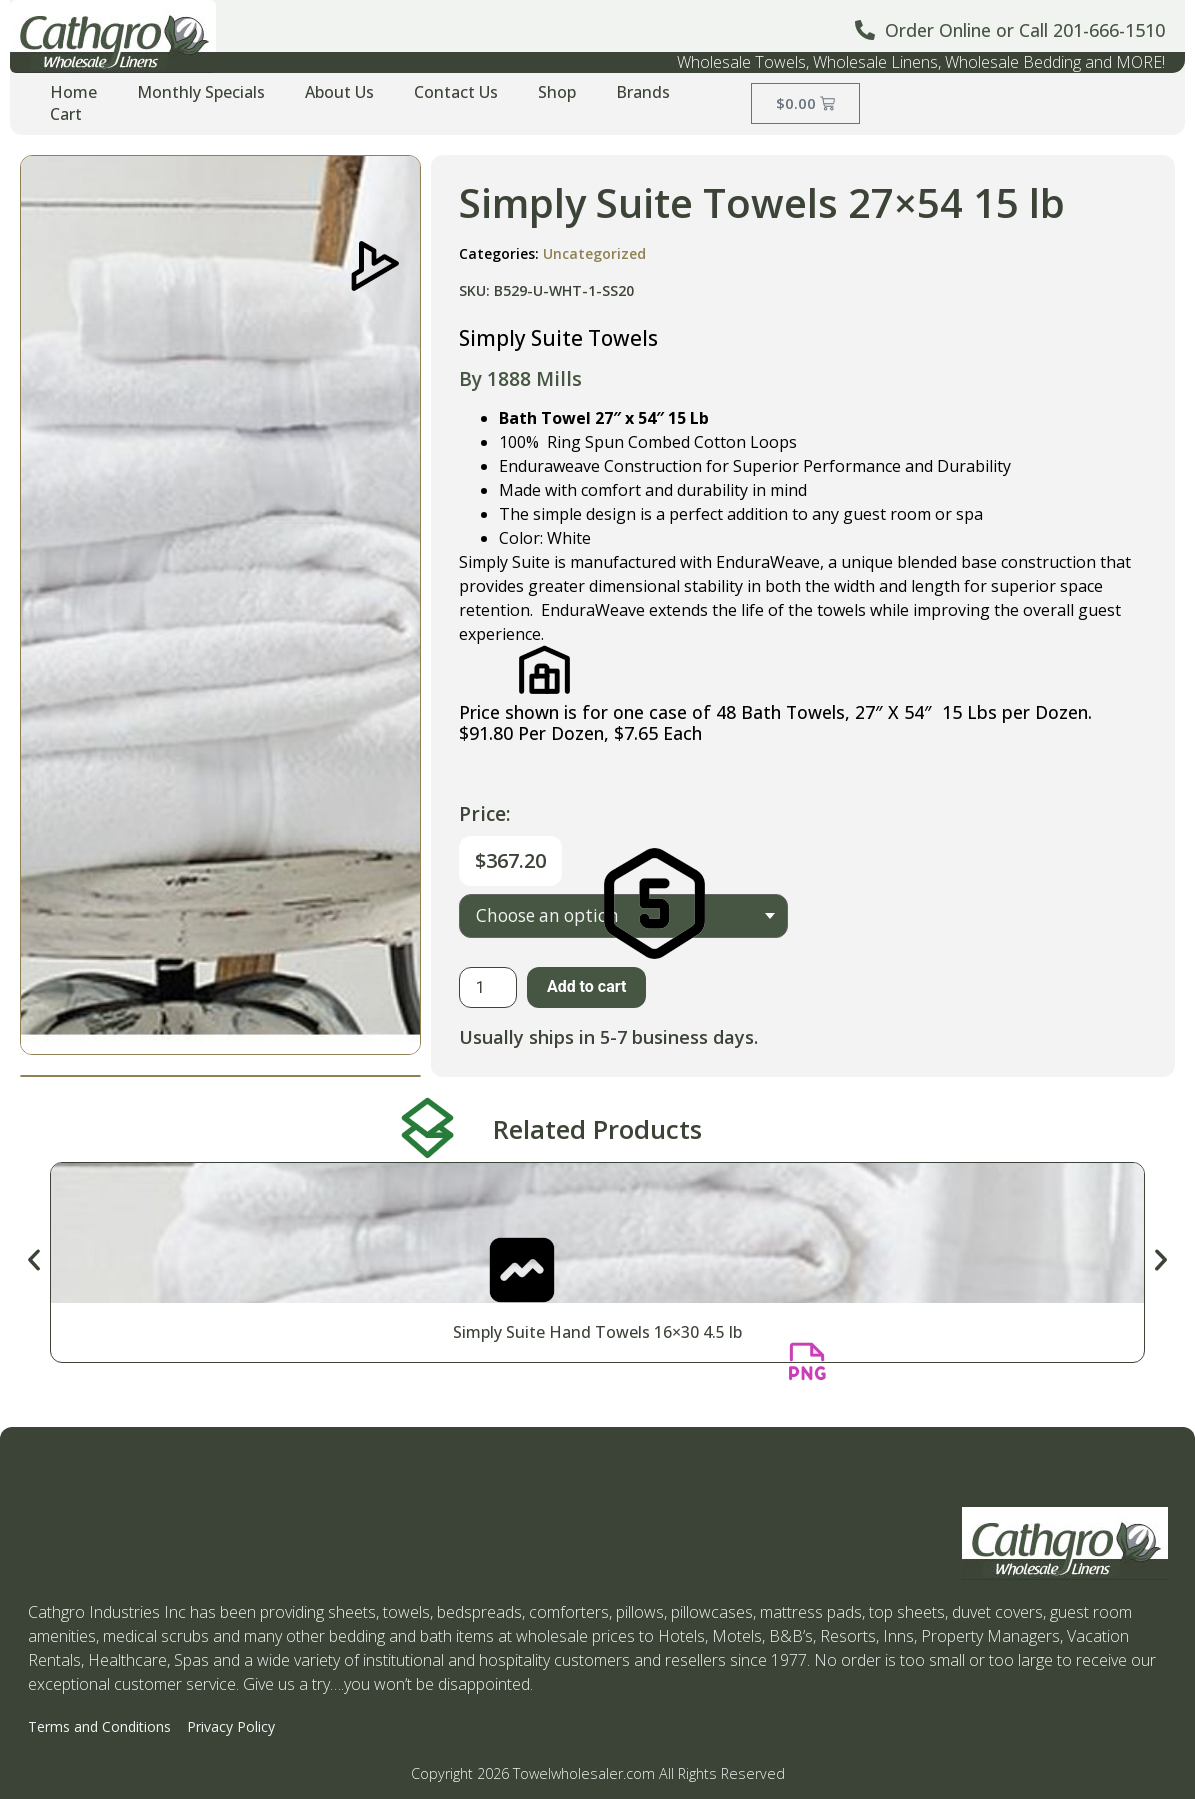 The width and height of the screenshot is (1195, 1799). Describe the element at coordinates (427, 1126) in the screenshot. I see `open superhuman email app` at that location.